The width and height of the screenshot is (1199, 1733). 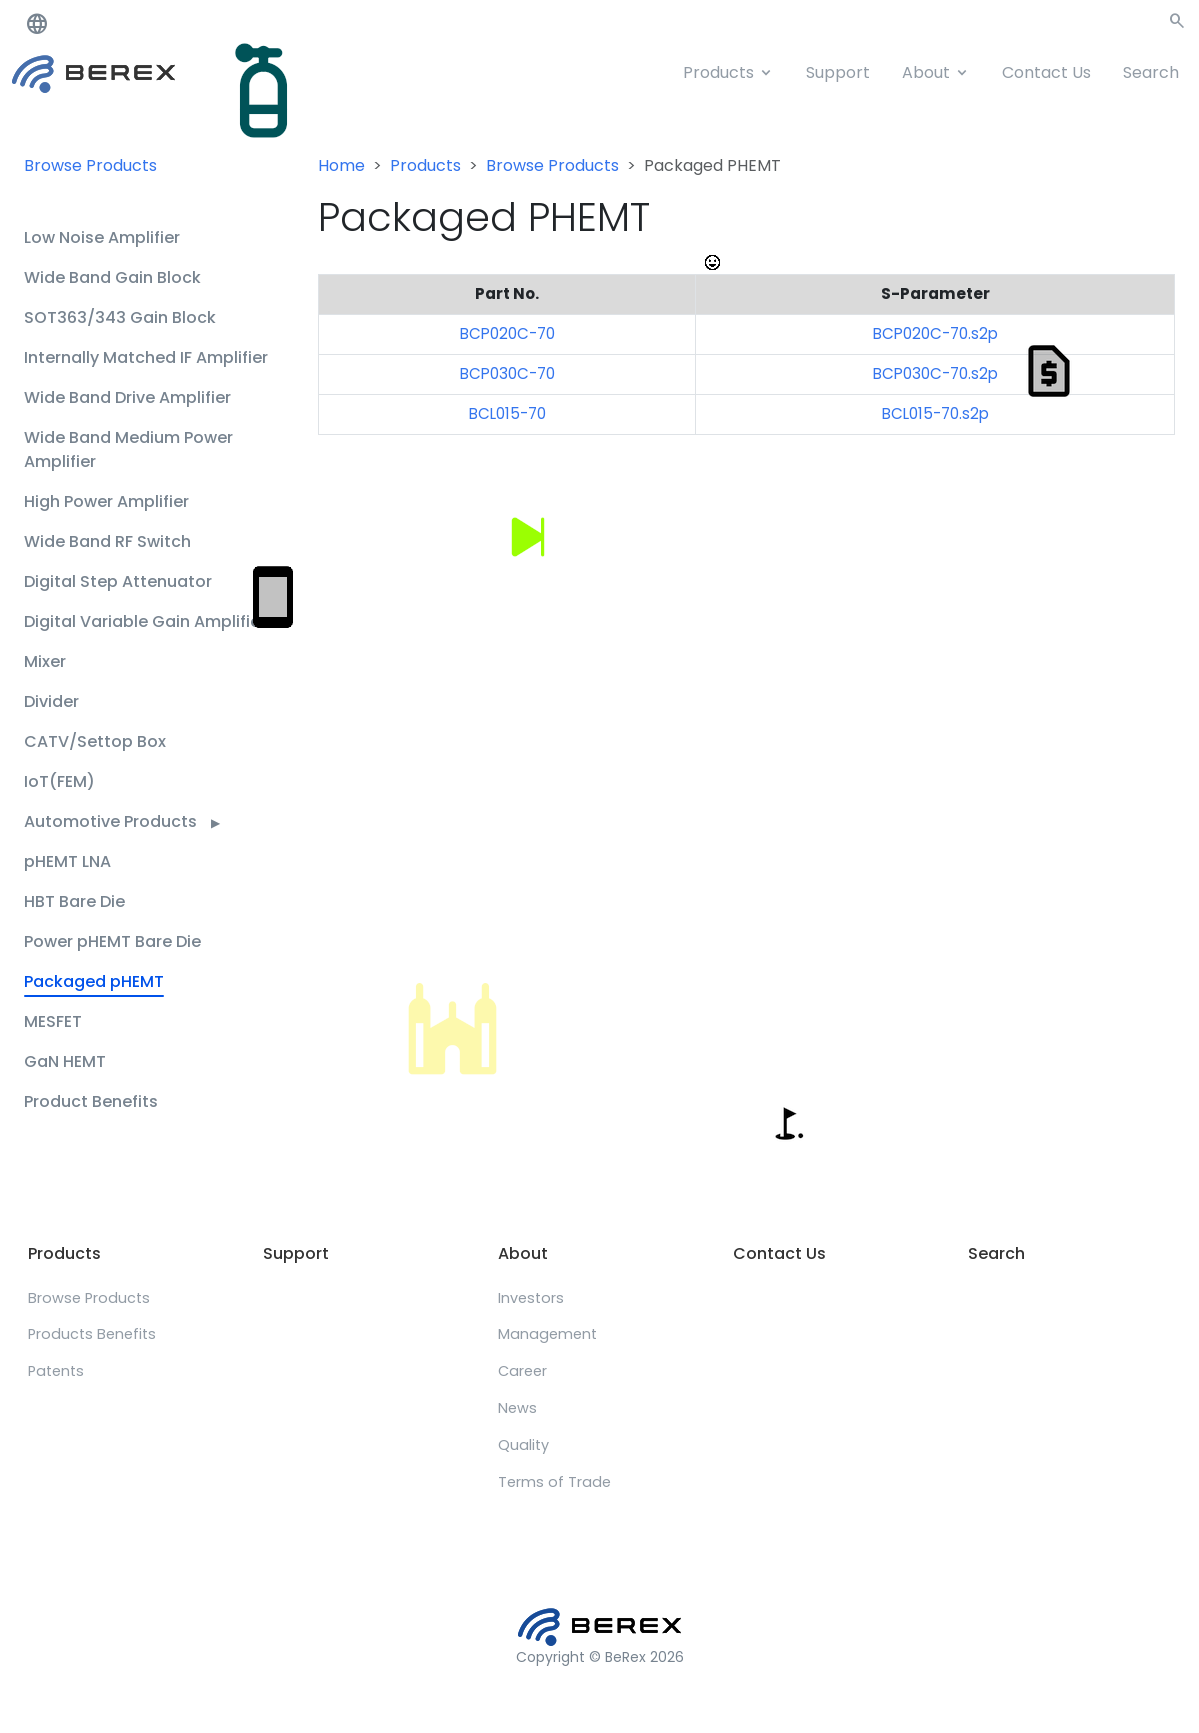 What do you see at coordinates (263, 90) in the screenshot?
I see `access scuba diving equipment or gear` at bounding box center [263, 90].